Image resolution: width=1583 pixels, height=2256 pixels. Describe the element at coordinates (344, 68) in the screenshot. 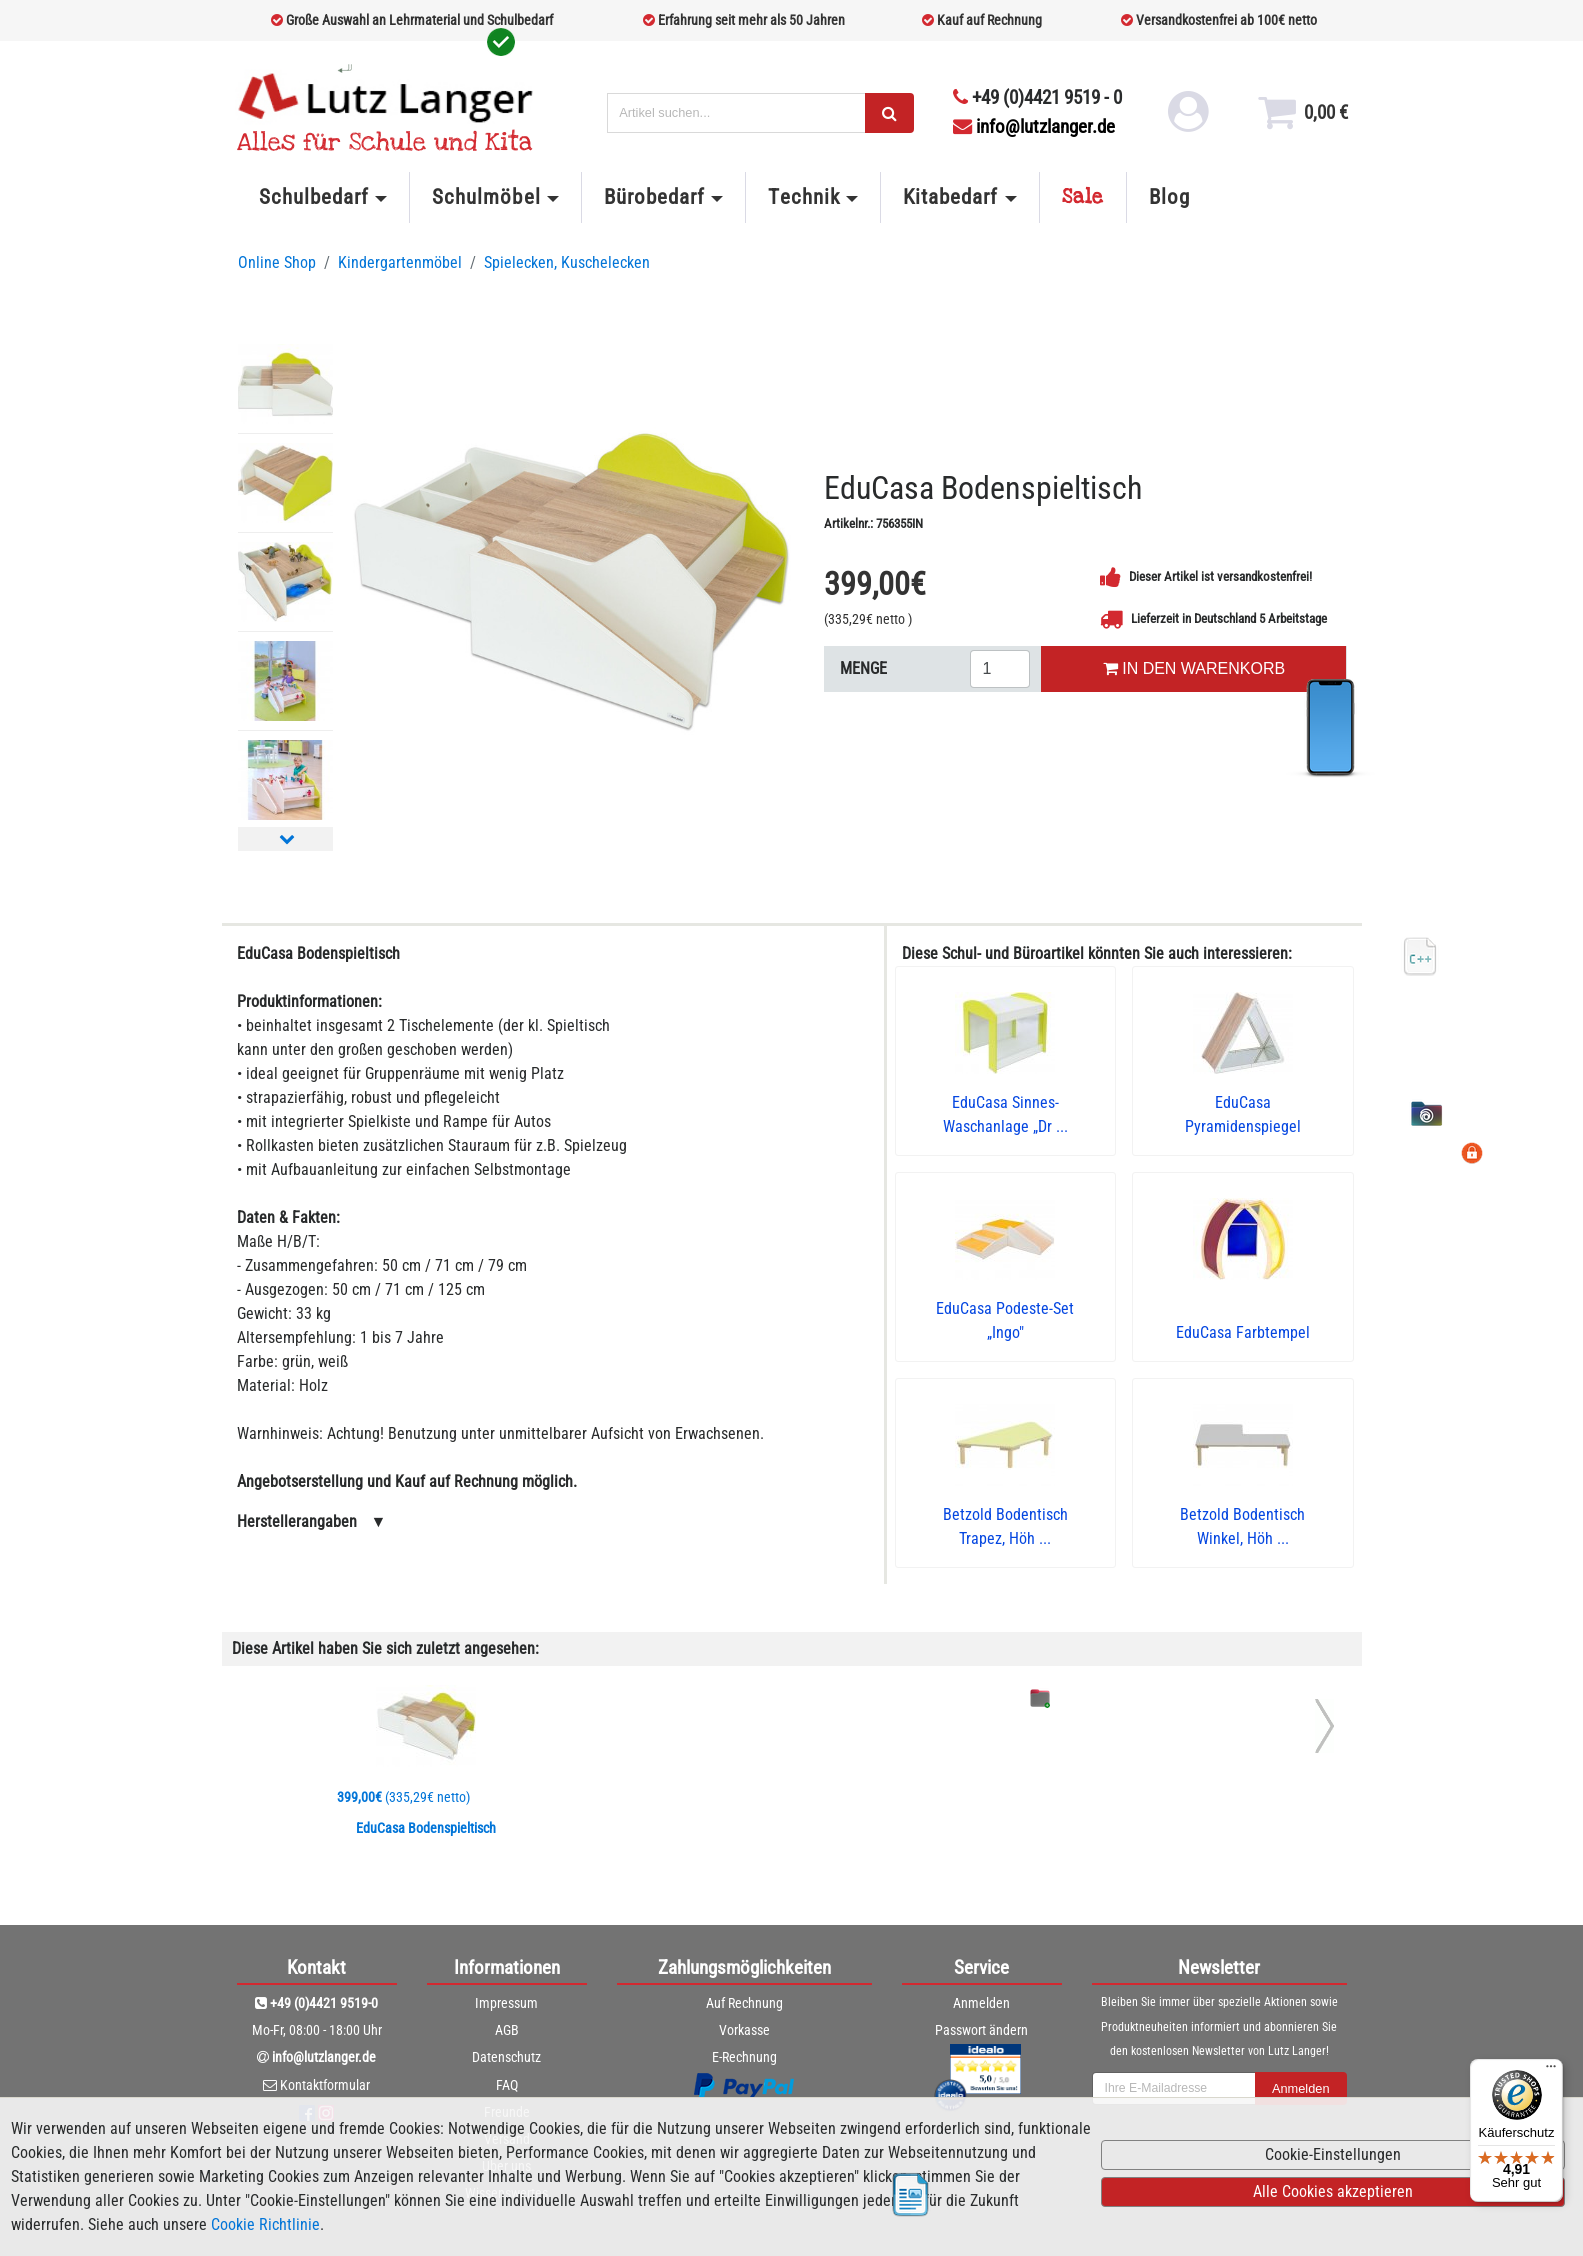

I see `reply to all recipients of an email` at that location.